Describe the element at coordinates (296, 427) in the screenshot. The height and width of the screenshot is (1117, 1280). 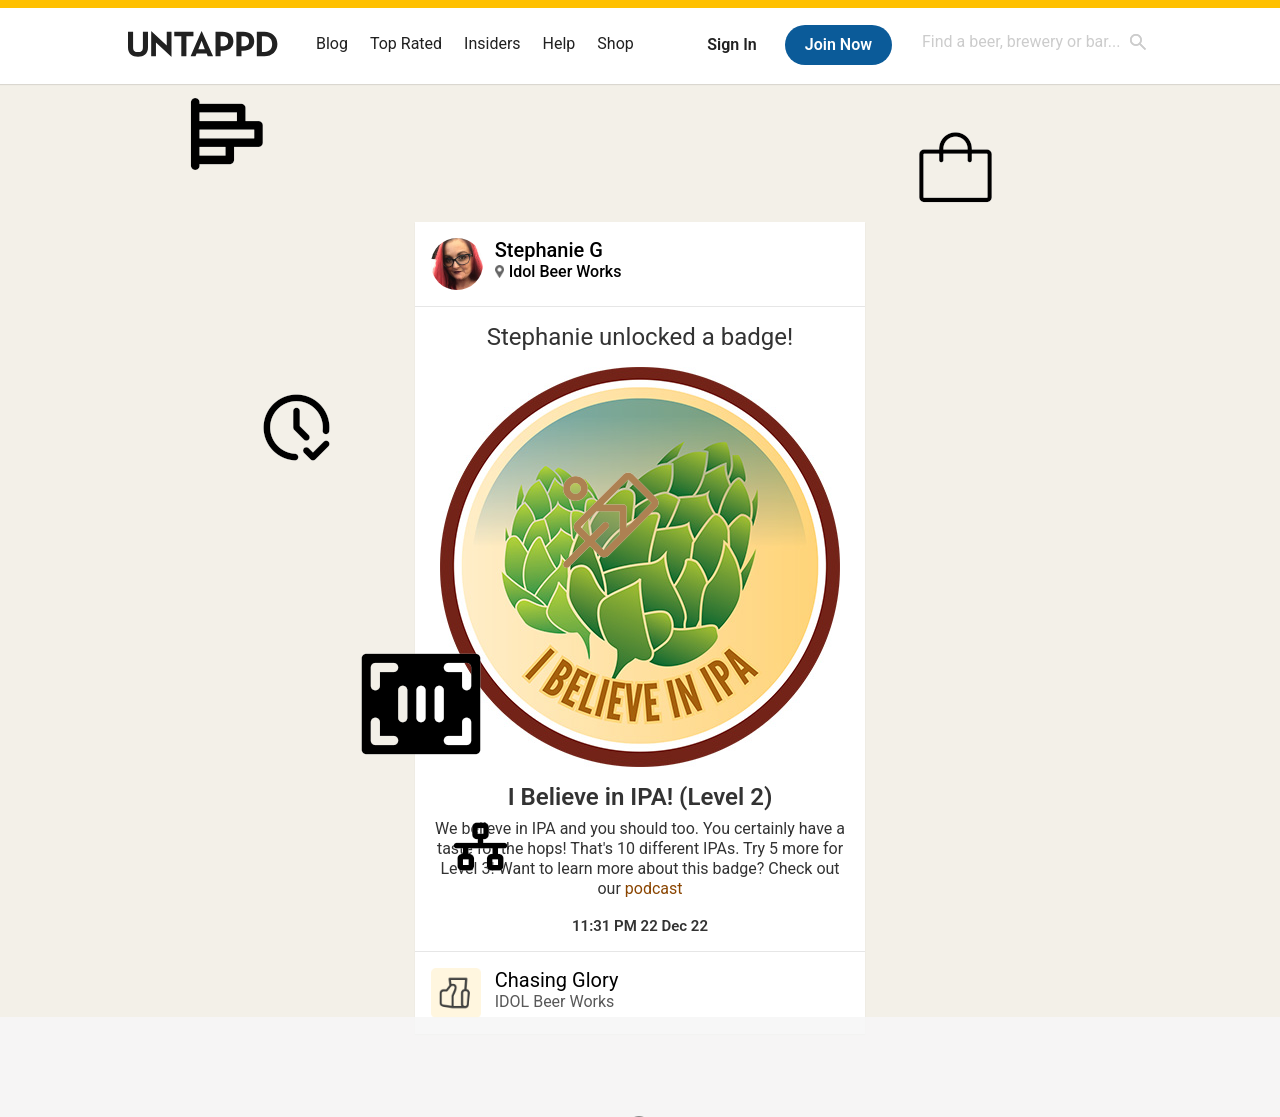
I see `task or event completed on time` at that location.